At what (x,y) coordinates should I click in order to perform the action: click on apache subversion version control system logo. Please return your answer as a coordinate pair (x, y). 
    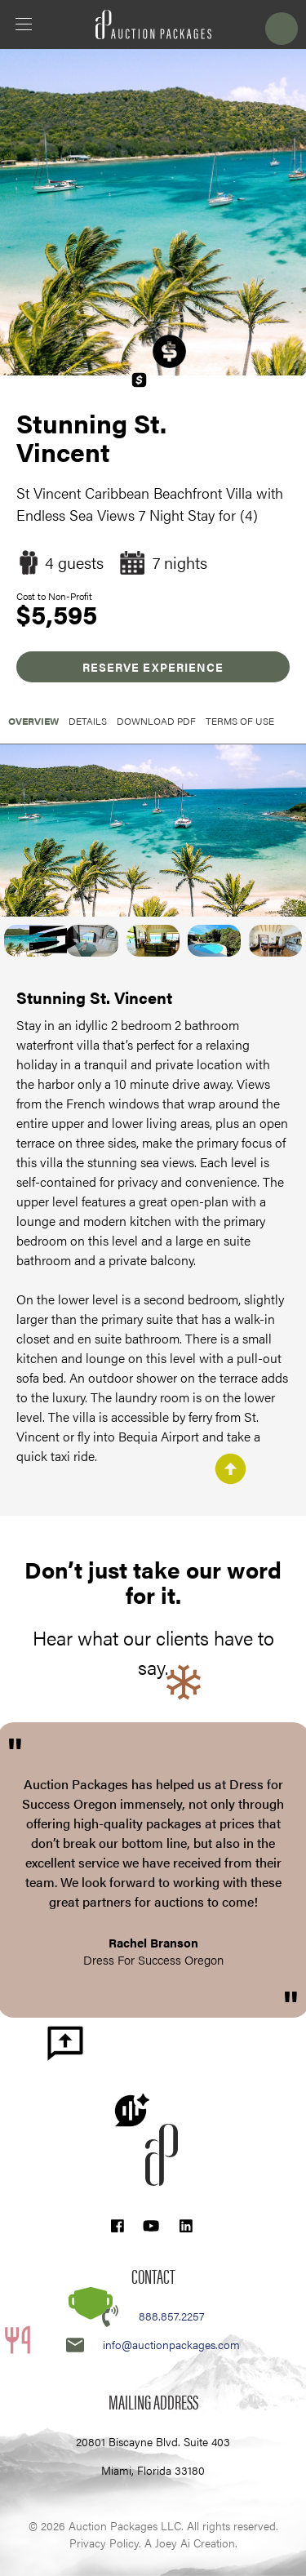
    Looking at the image, I should click on (48, 939).